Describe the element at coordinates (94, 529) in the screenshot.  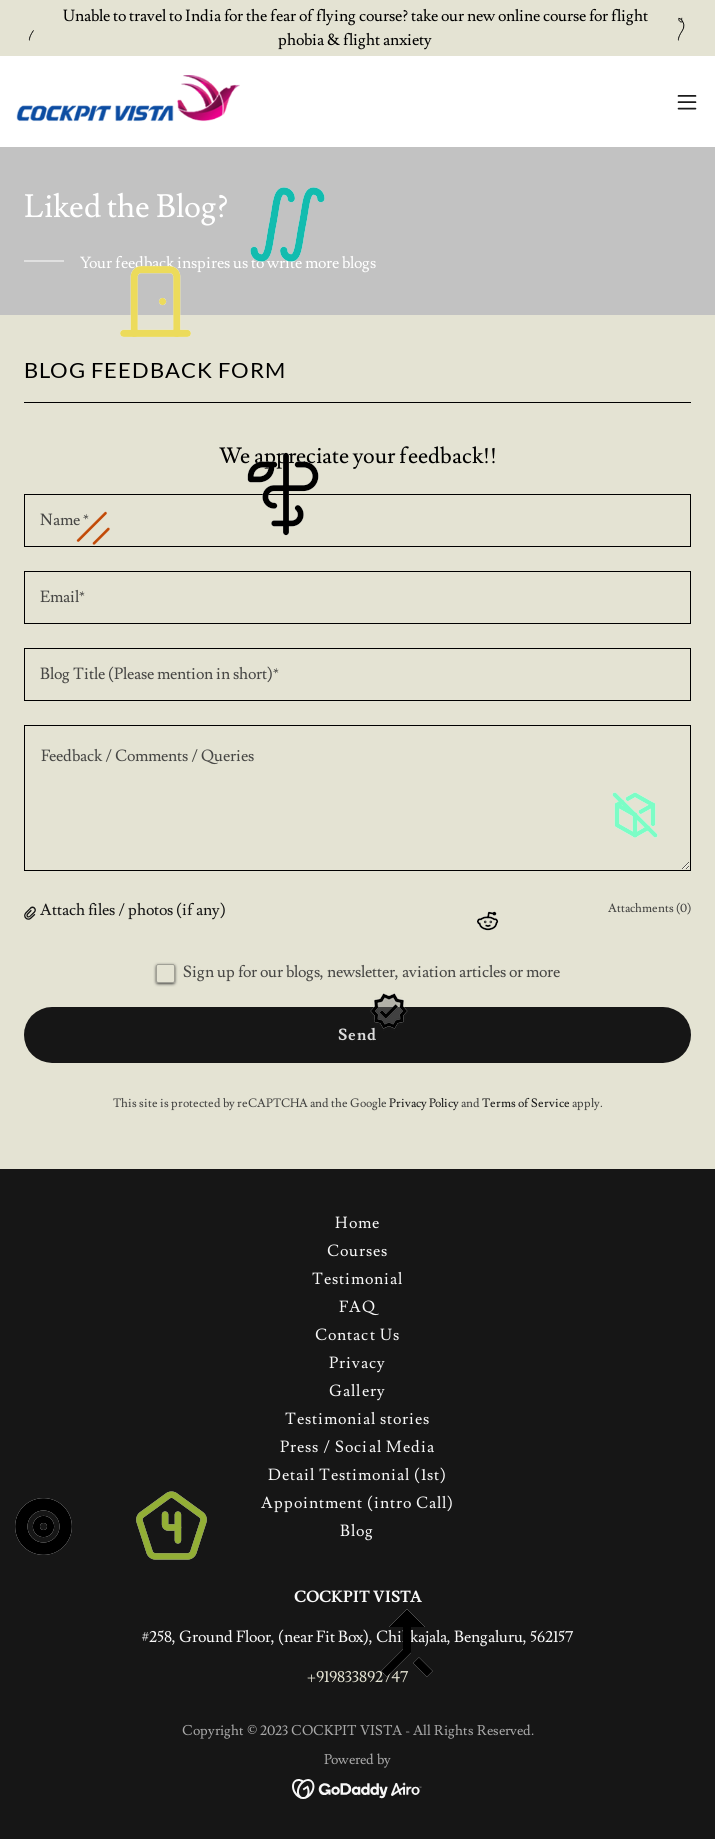
I see `indicates a count or tally of two items` at that location.